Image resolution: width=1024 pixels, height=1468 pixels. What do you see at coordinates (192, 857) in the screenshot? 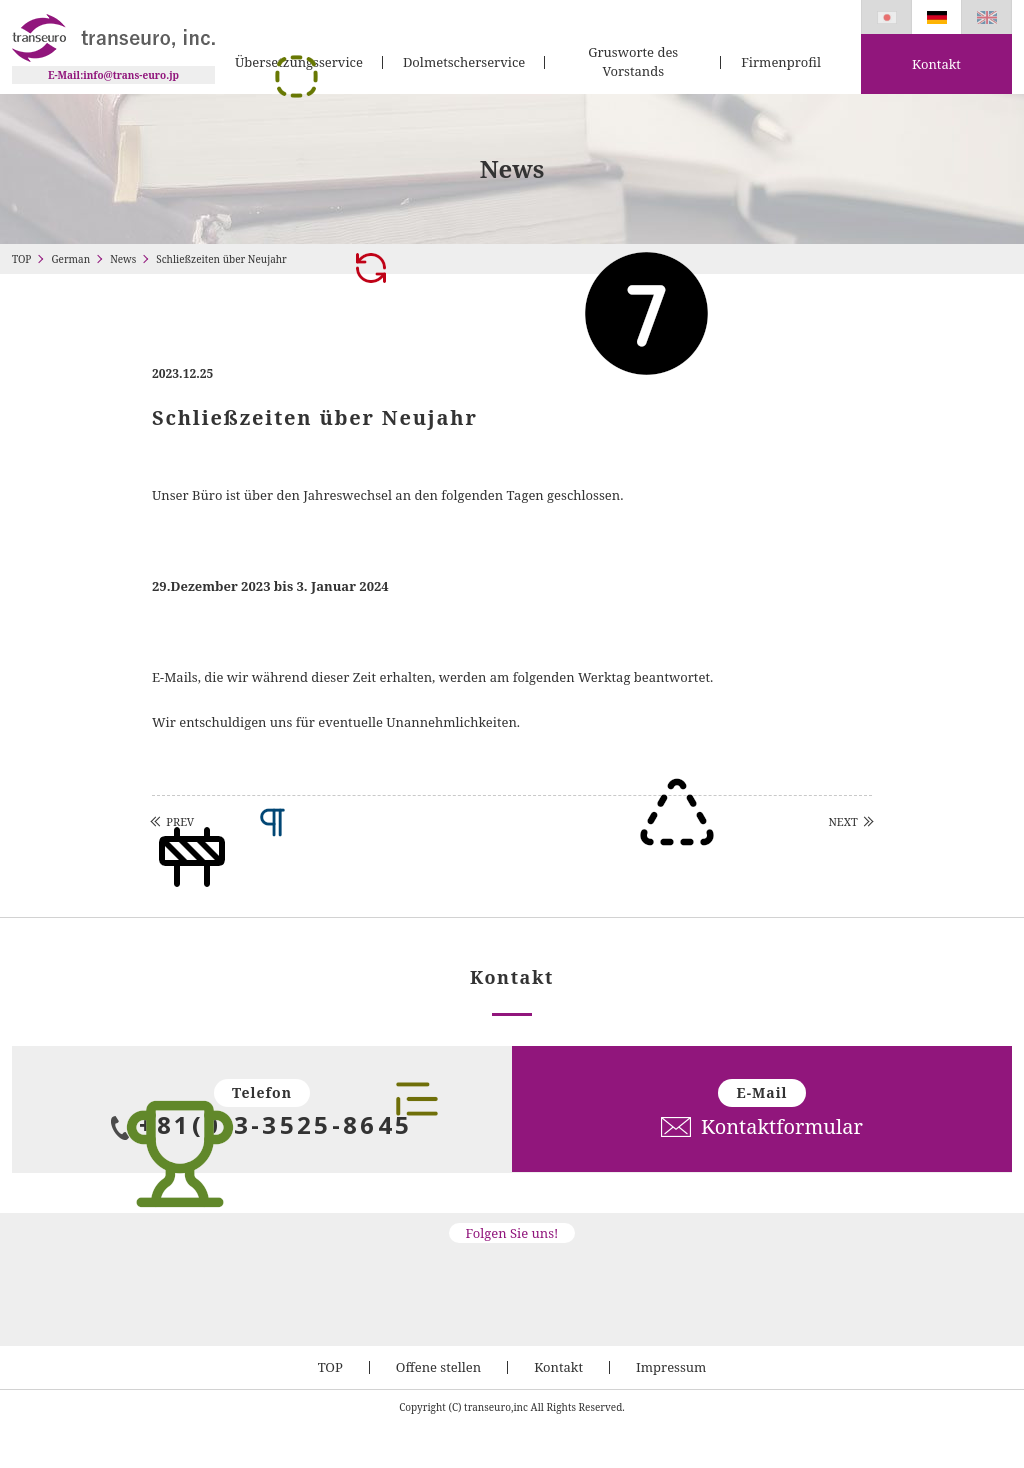
I see `indicates a page or feature under construction` at bounding box center [192, 857].